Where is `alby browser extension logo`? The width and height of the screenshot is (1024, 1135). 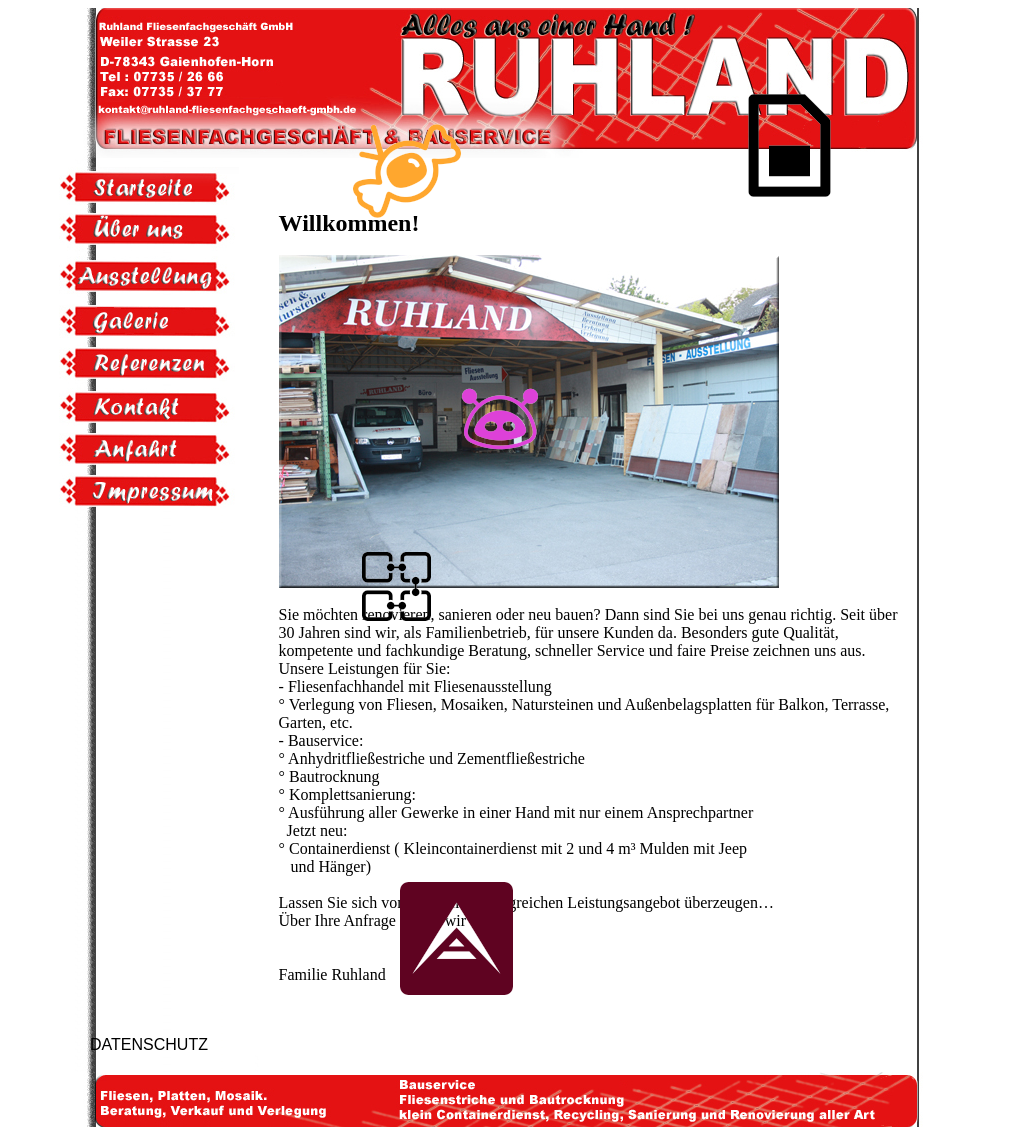
alby browser extension logo is located at coordinates (500, 419).